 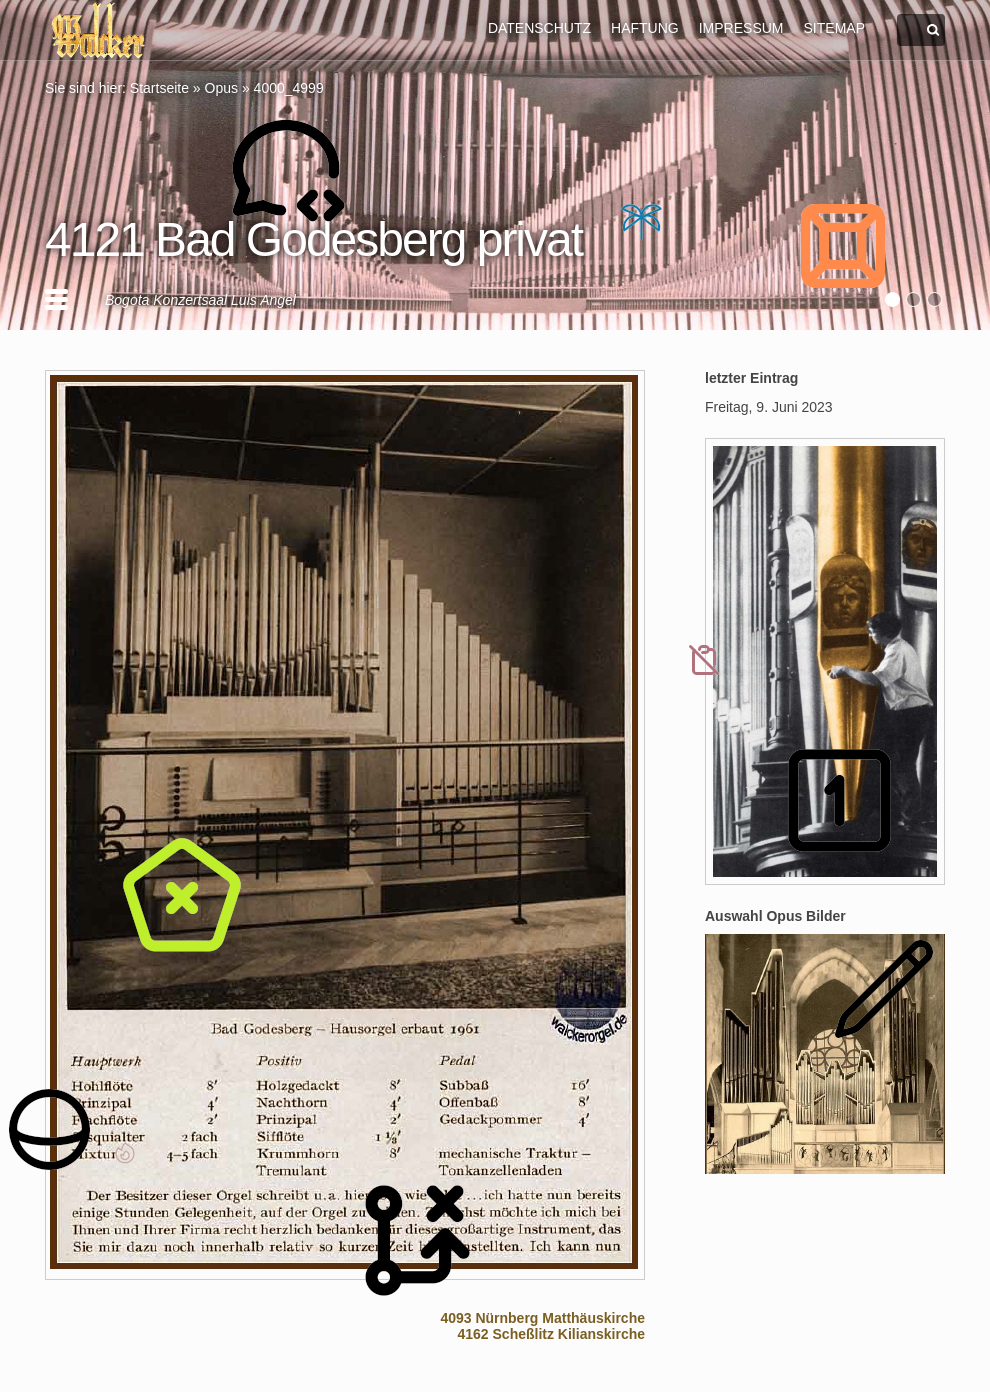 What do you see at coordinates (125, 1153) in the screenshot?
I see `indicates trending or popular content` at bounding box center [125, 1153].